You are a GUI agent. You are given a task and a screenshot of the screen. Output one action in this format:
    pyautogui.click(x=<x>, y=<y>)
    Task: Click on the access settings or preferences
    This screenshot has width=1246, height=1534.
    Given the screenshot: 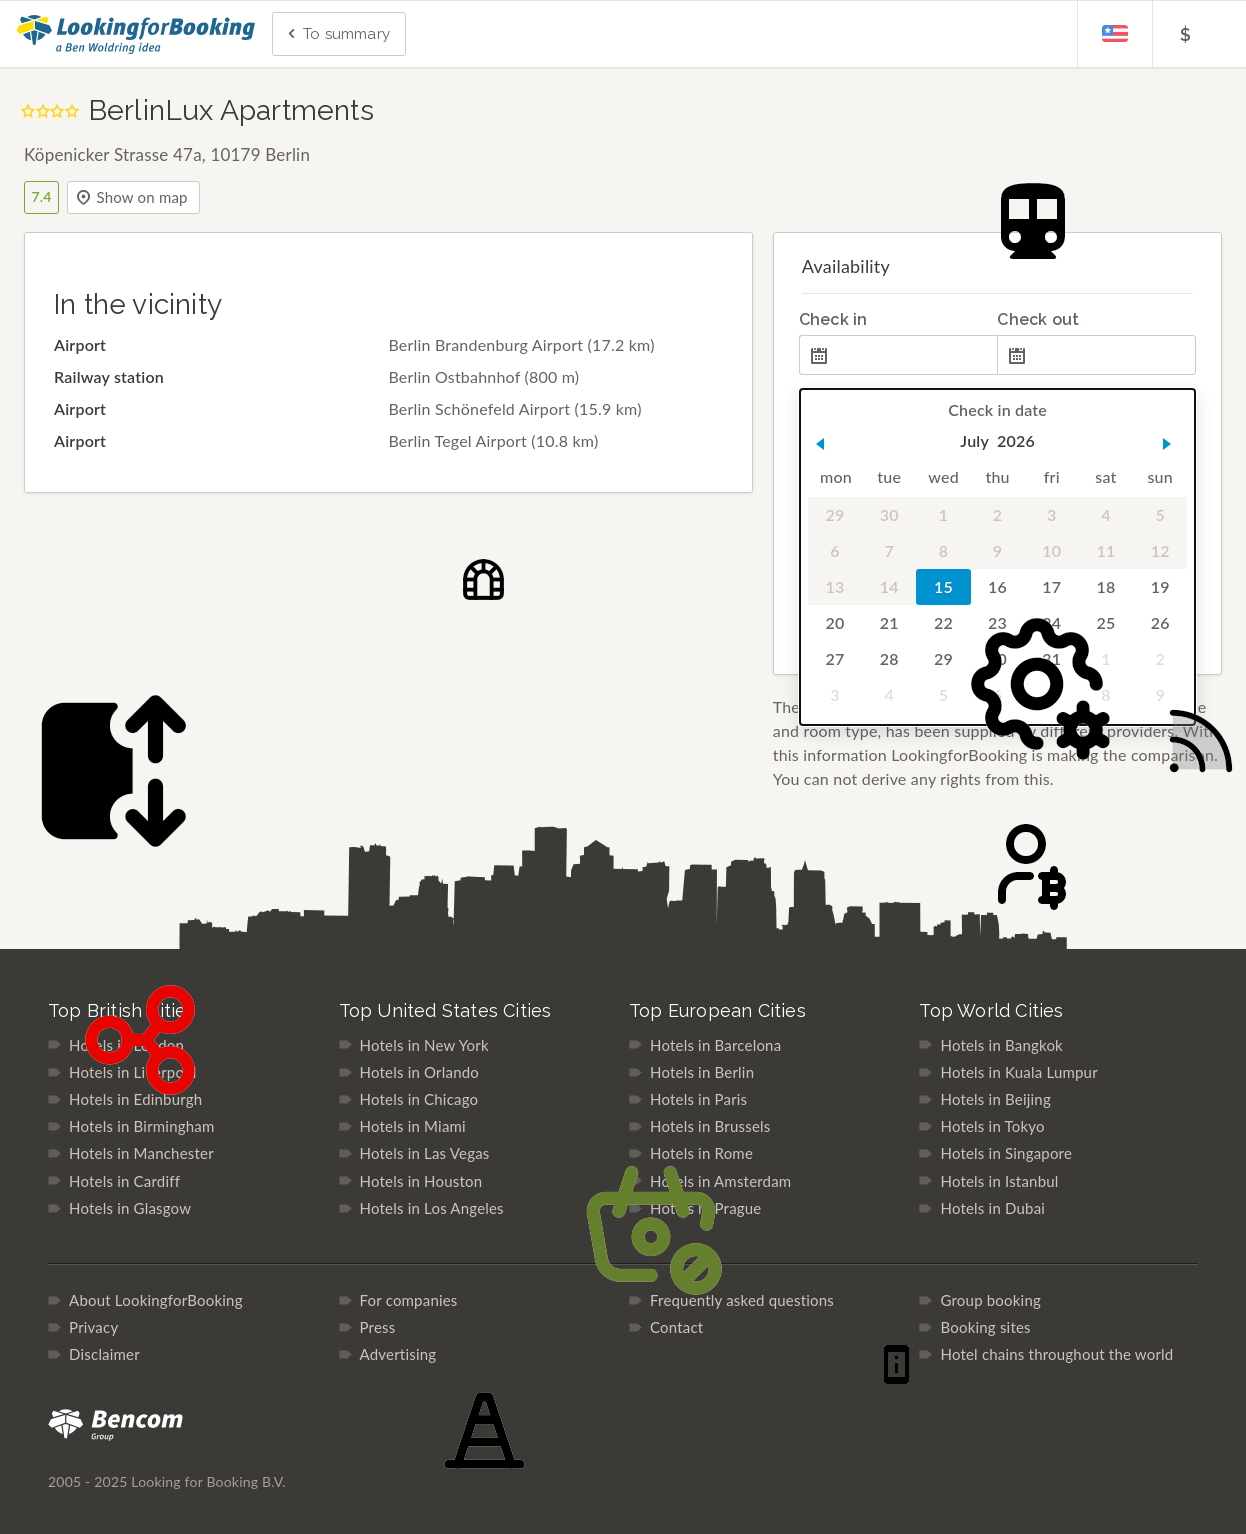 What is the action you would take?
    pyautogui.click(x=1037, y=684)
    